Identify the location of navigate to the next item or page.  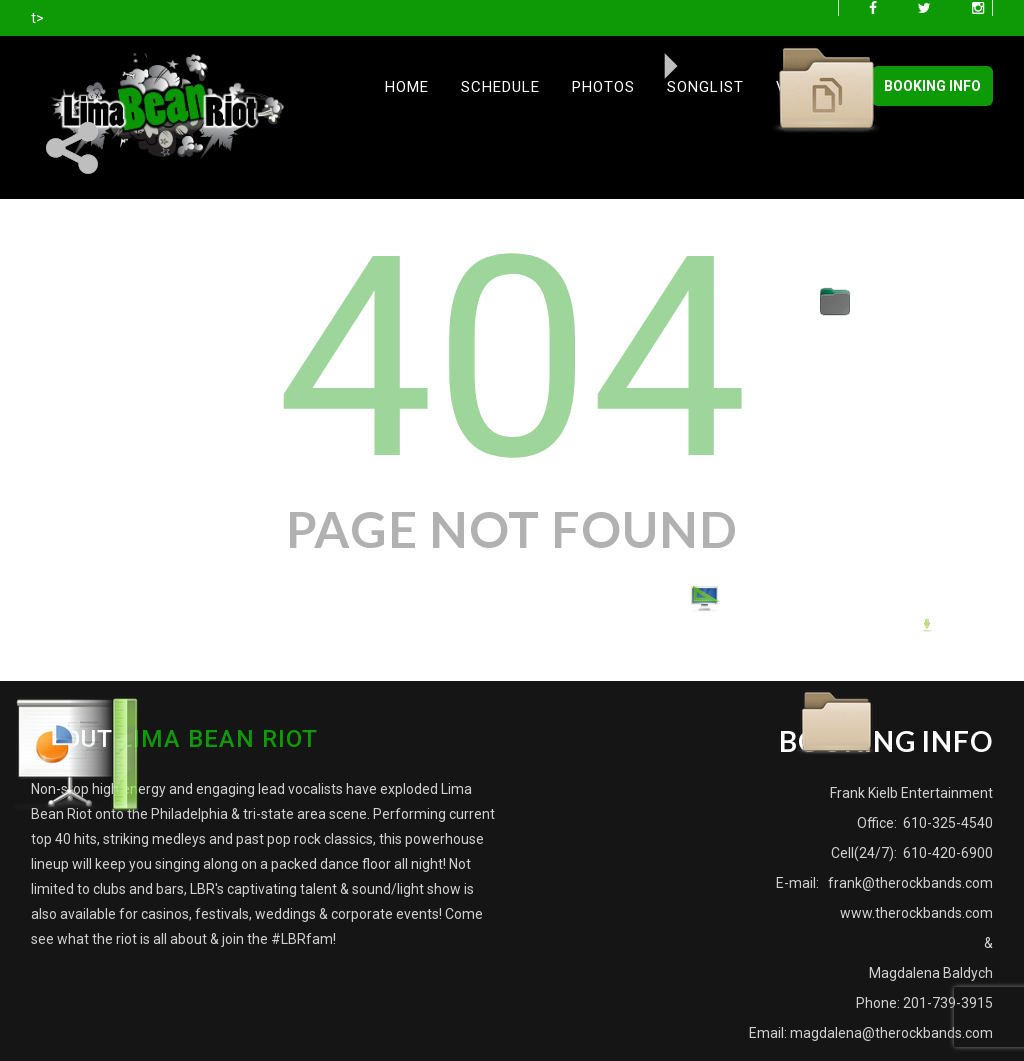
(670, 66).